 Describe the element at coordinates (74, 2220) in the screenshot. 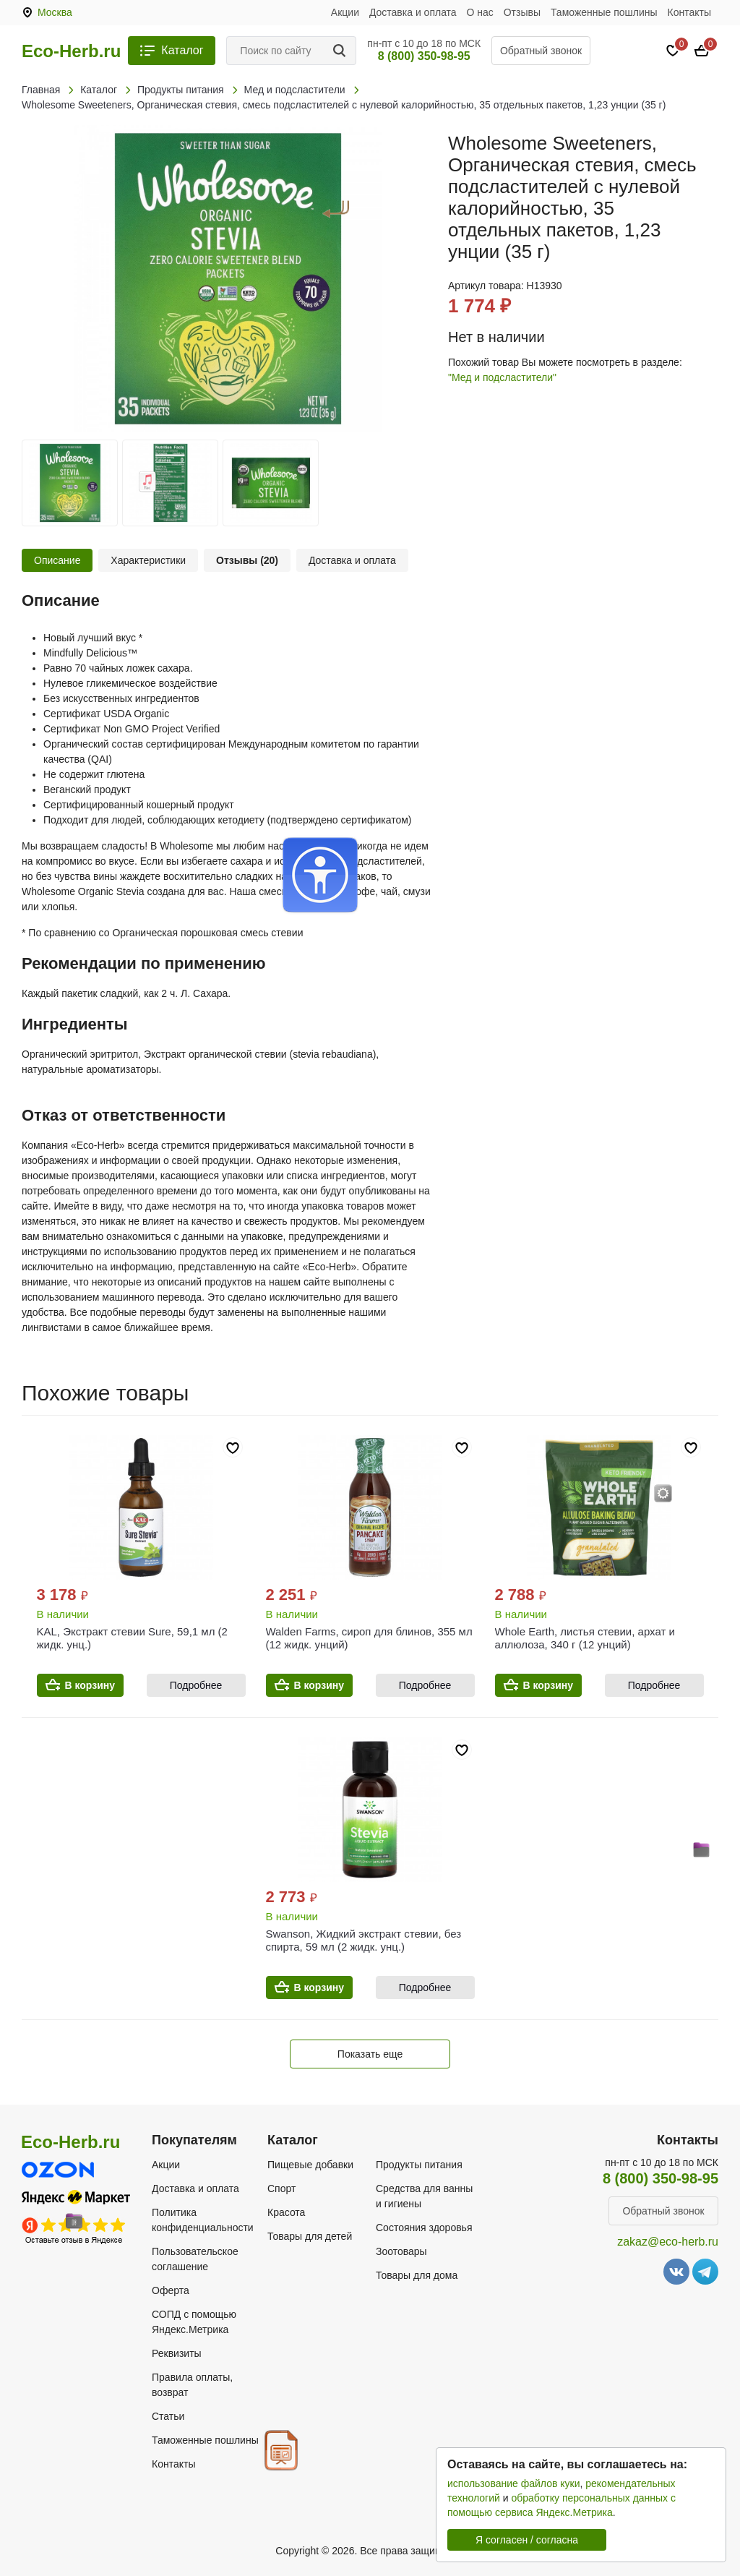

I see `open your templates folder` at that location.